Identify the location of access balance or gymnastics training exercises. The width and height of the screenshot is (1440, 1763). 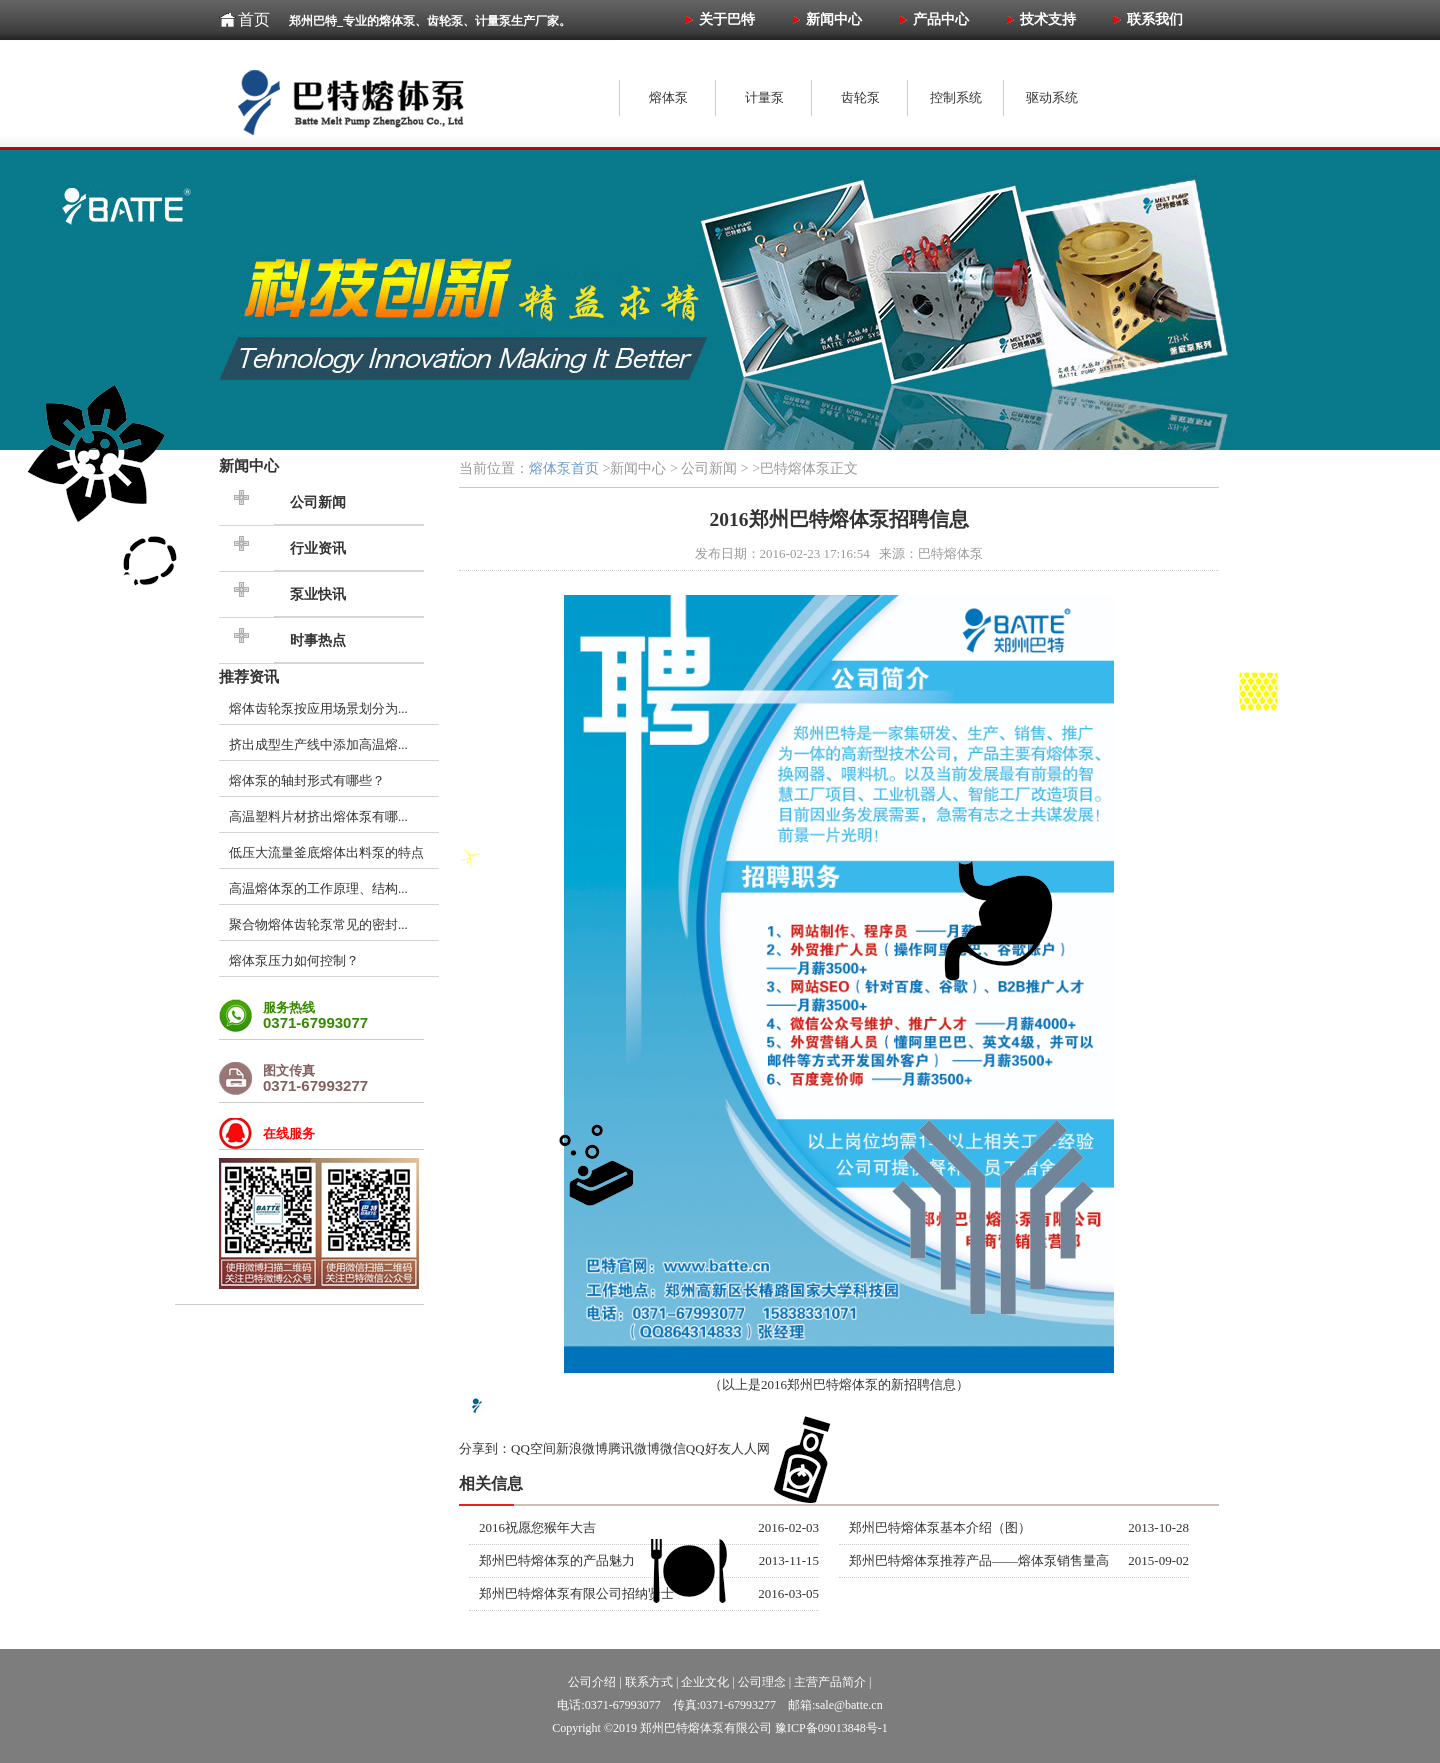
(470, 858).